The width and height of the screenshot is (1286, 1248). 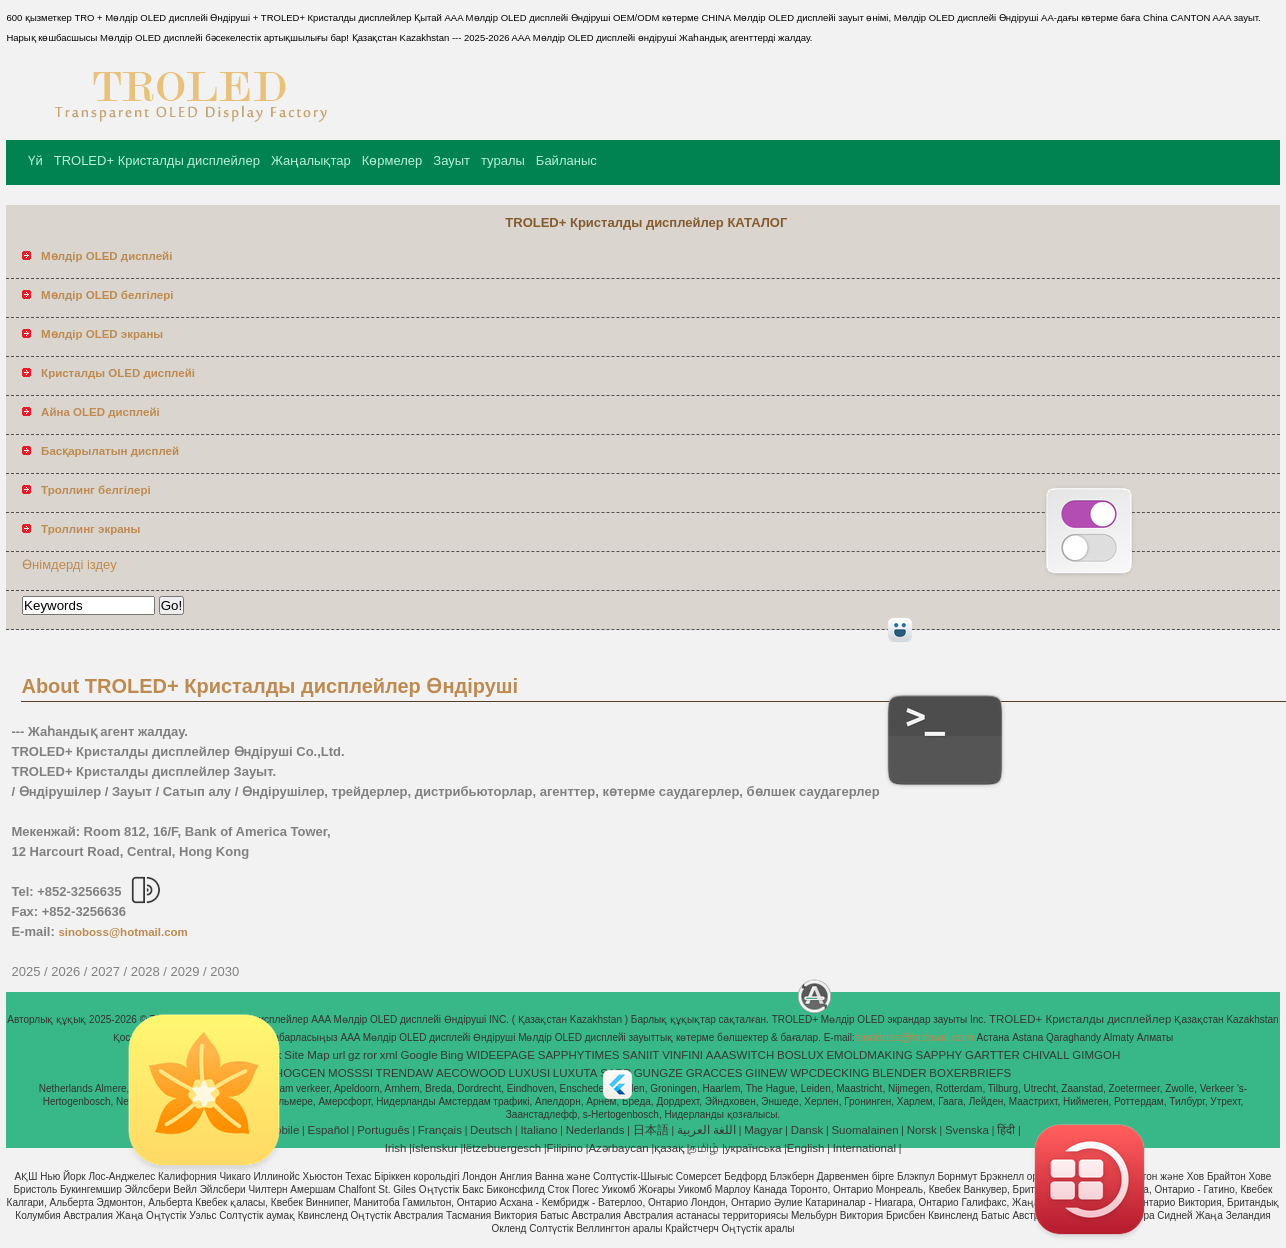 What do you see at coordinates (814, 996) in the screenshot?
I see `open the software updater application` at bounding box center [814, 996].